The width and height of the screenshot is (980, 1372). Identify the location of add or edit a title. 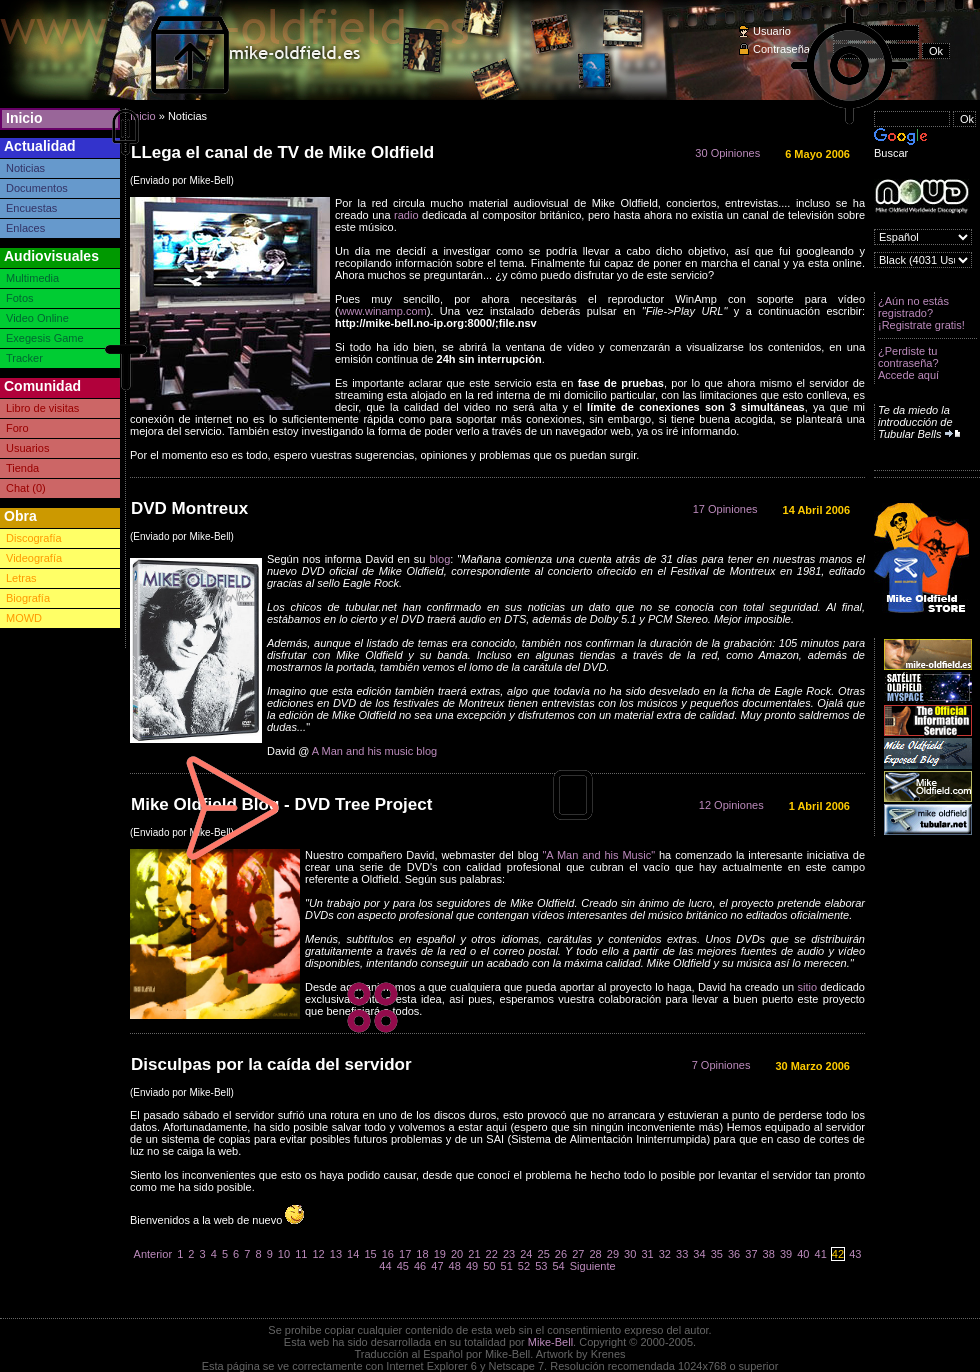
(126, 369).